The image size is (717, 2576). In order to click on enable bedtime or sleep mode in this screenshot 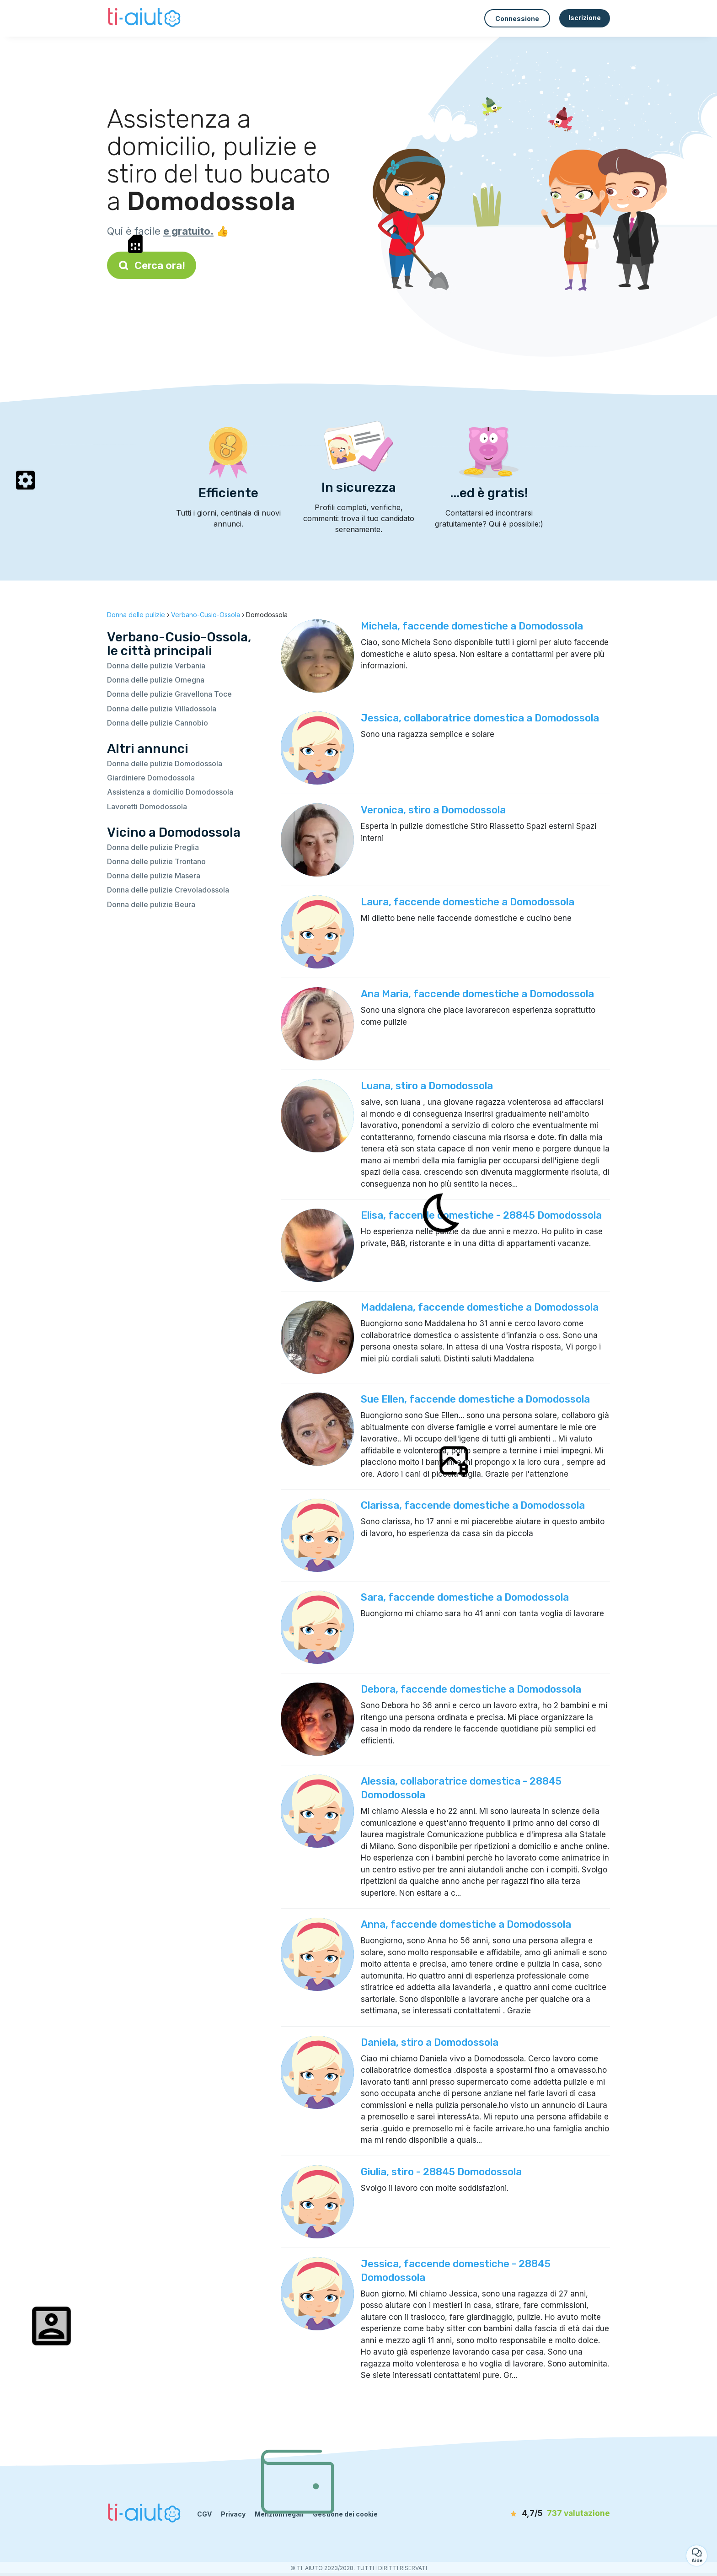, I will do `click(442, 1213)`.